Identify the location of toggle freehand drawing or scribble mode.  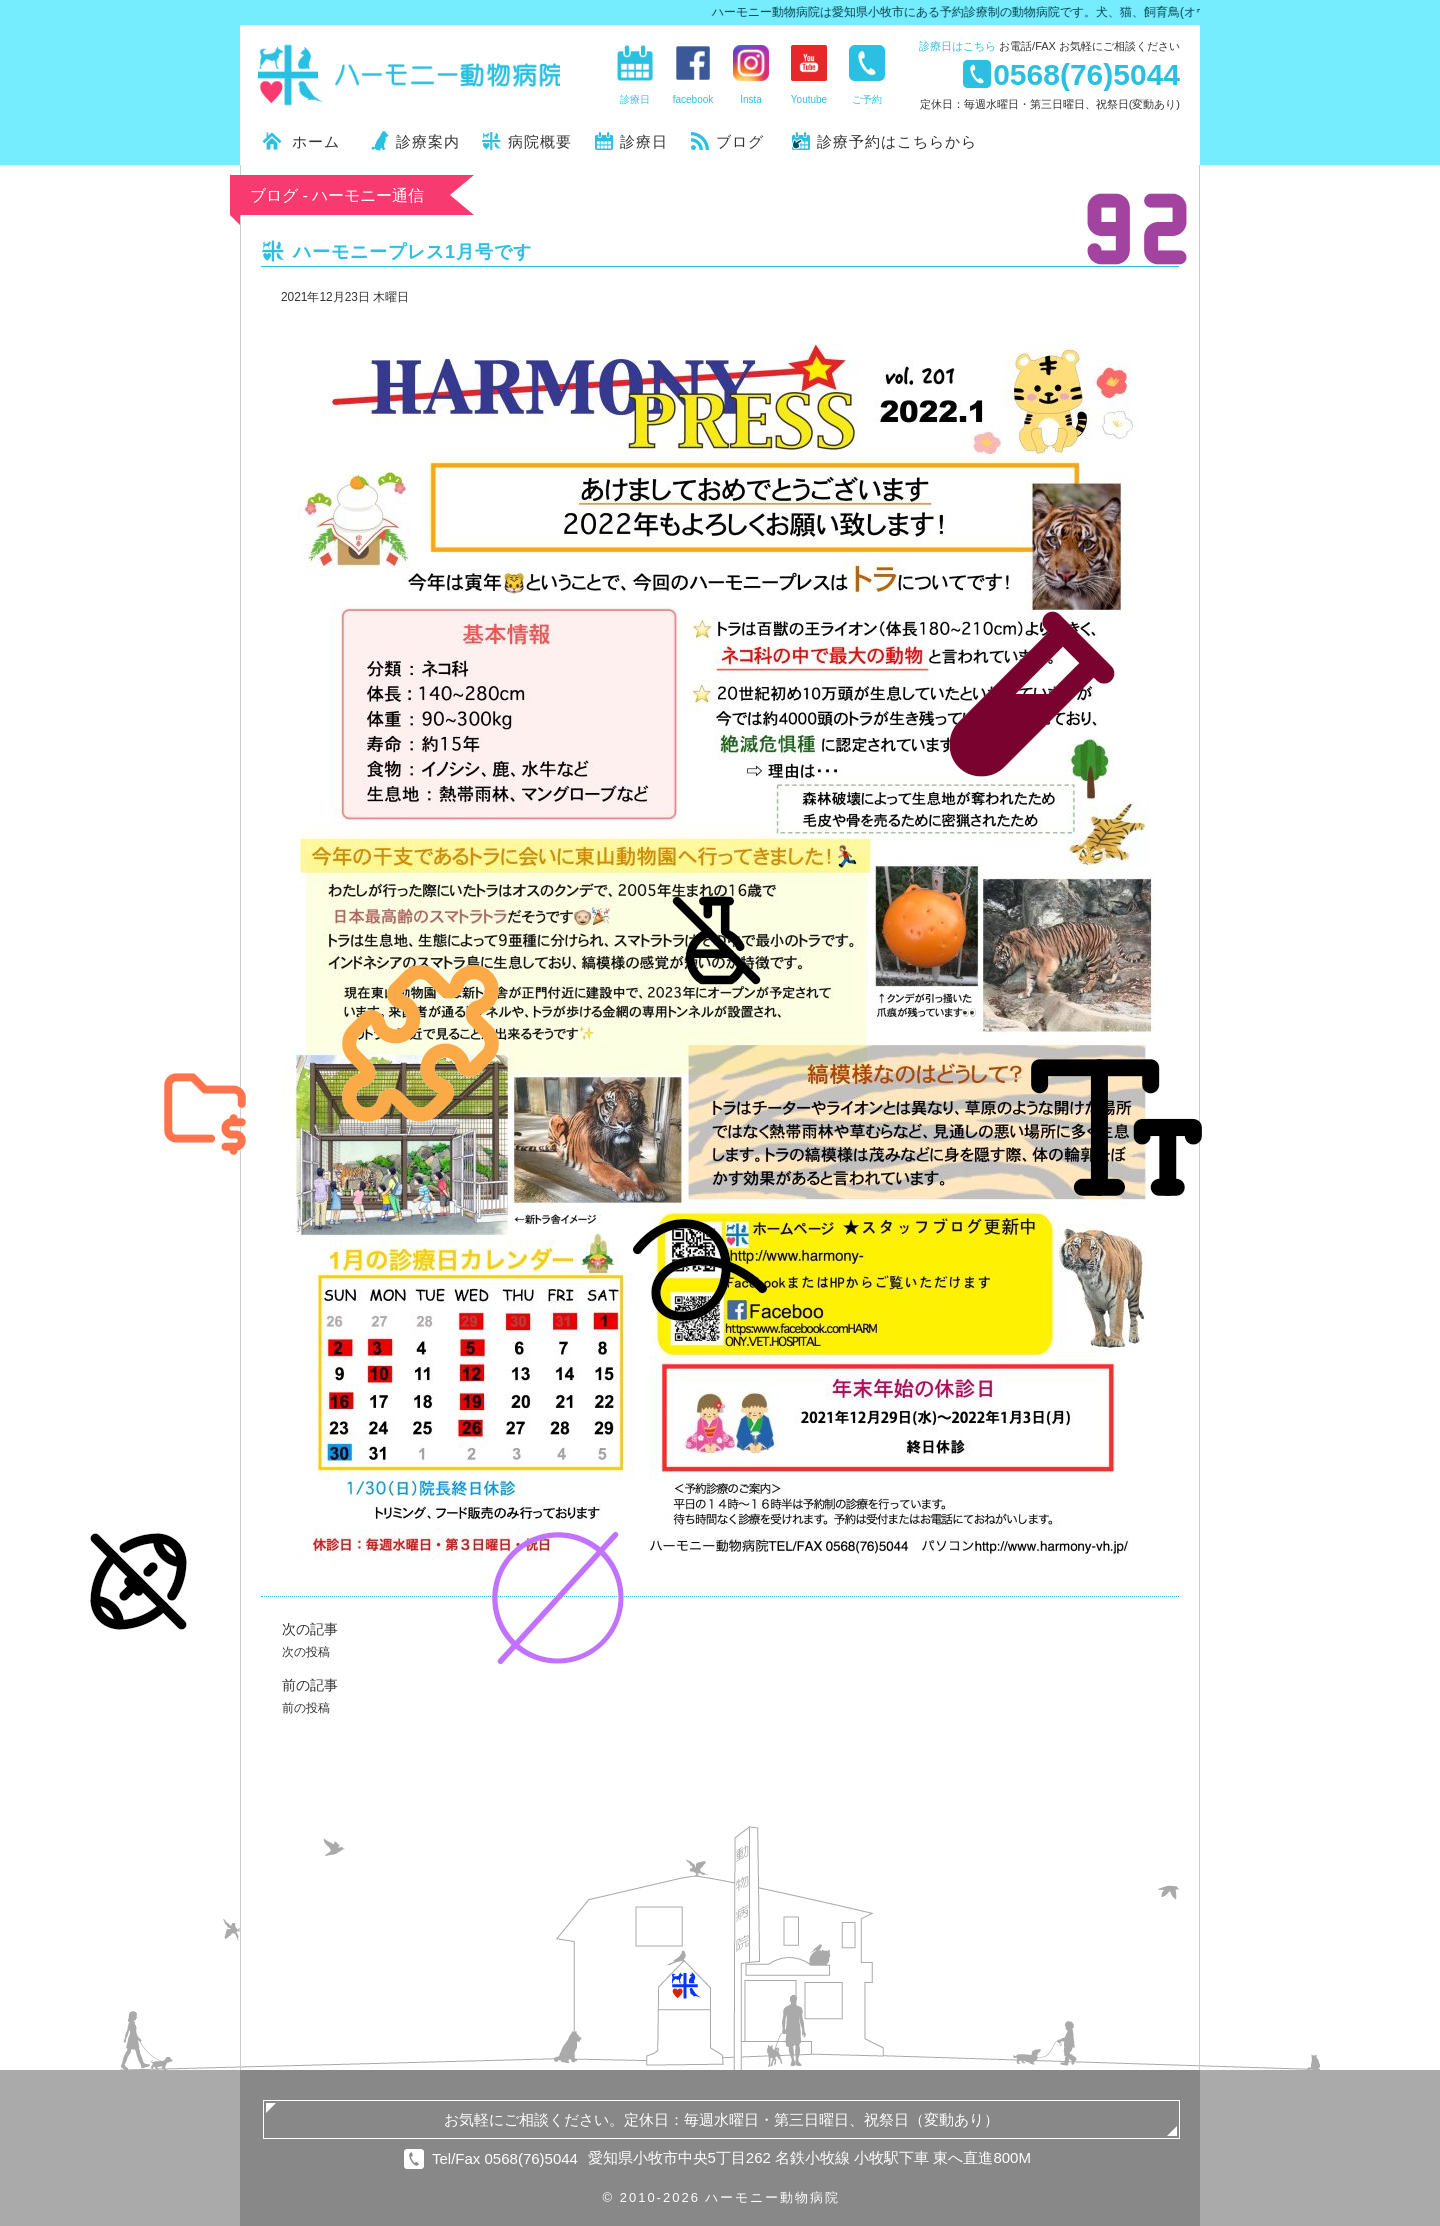
(693, 1270).